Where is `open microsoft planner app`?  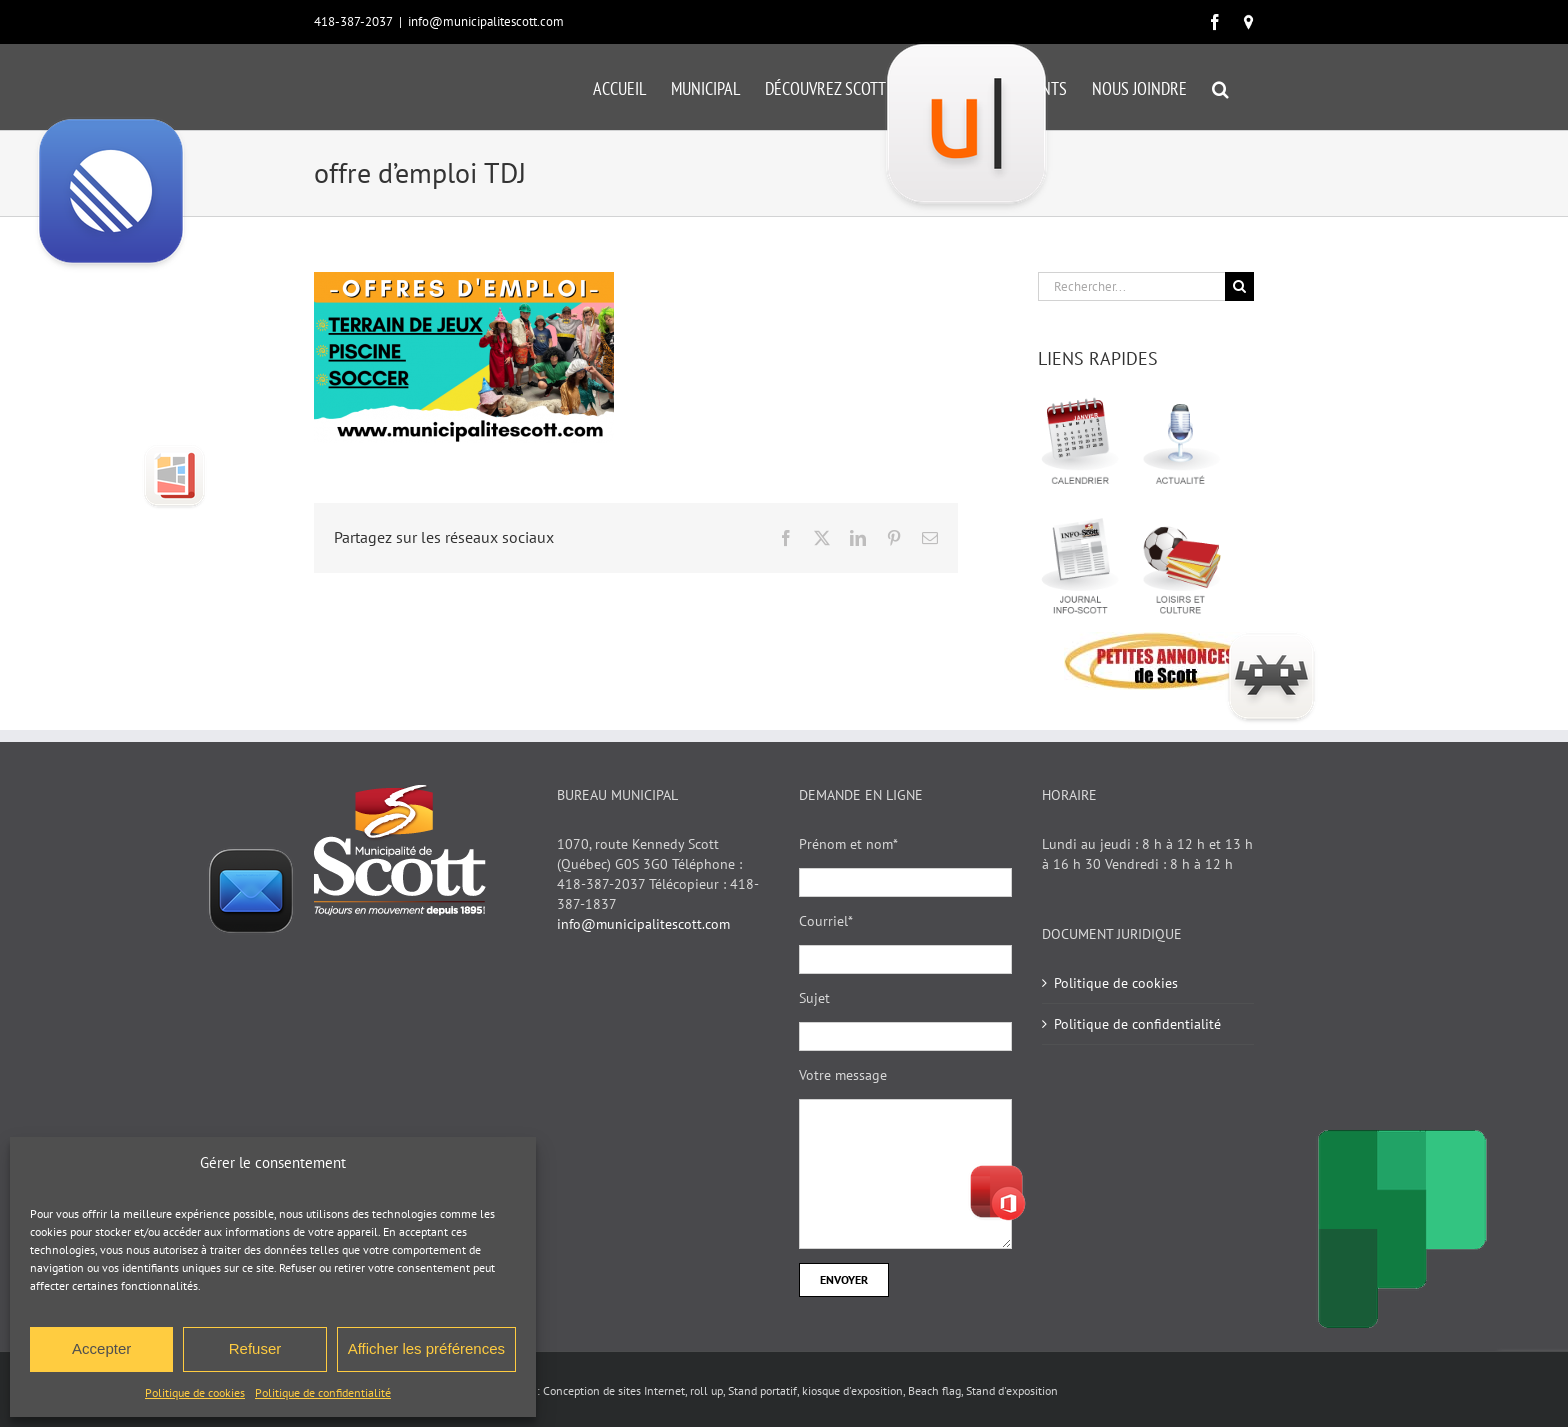
open microsoft planner app is located at coordinates (1402, 1229).